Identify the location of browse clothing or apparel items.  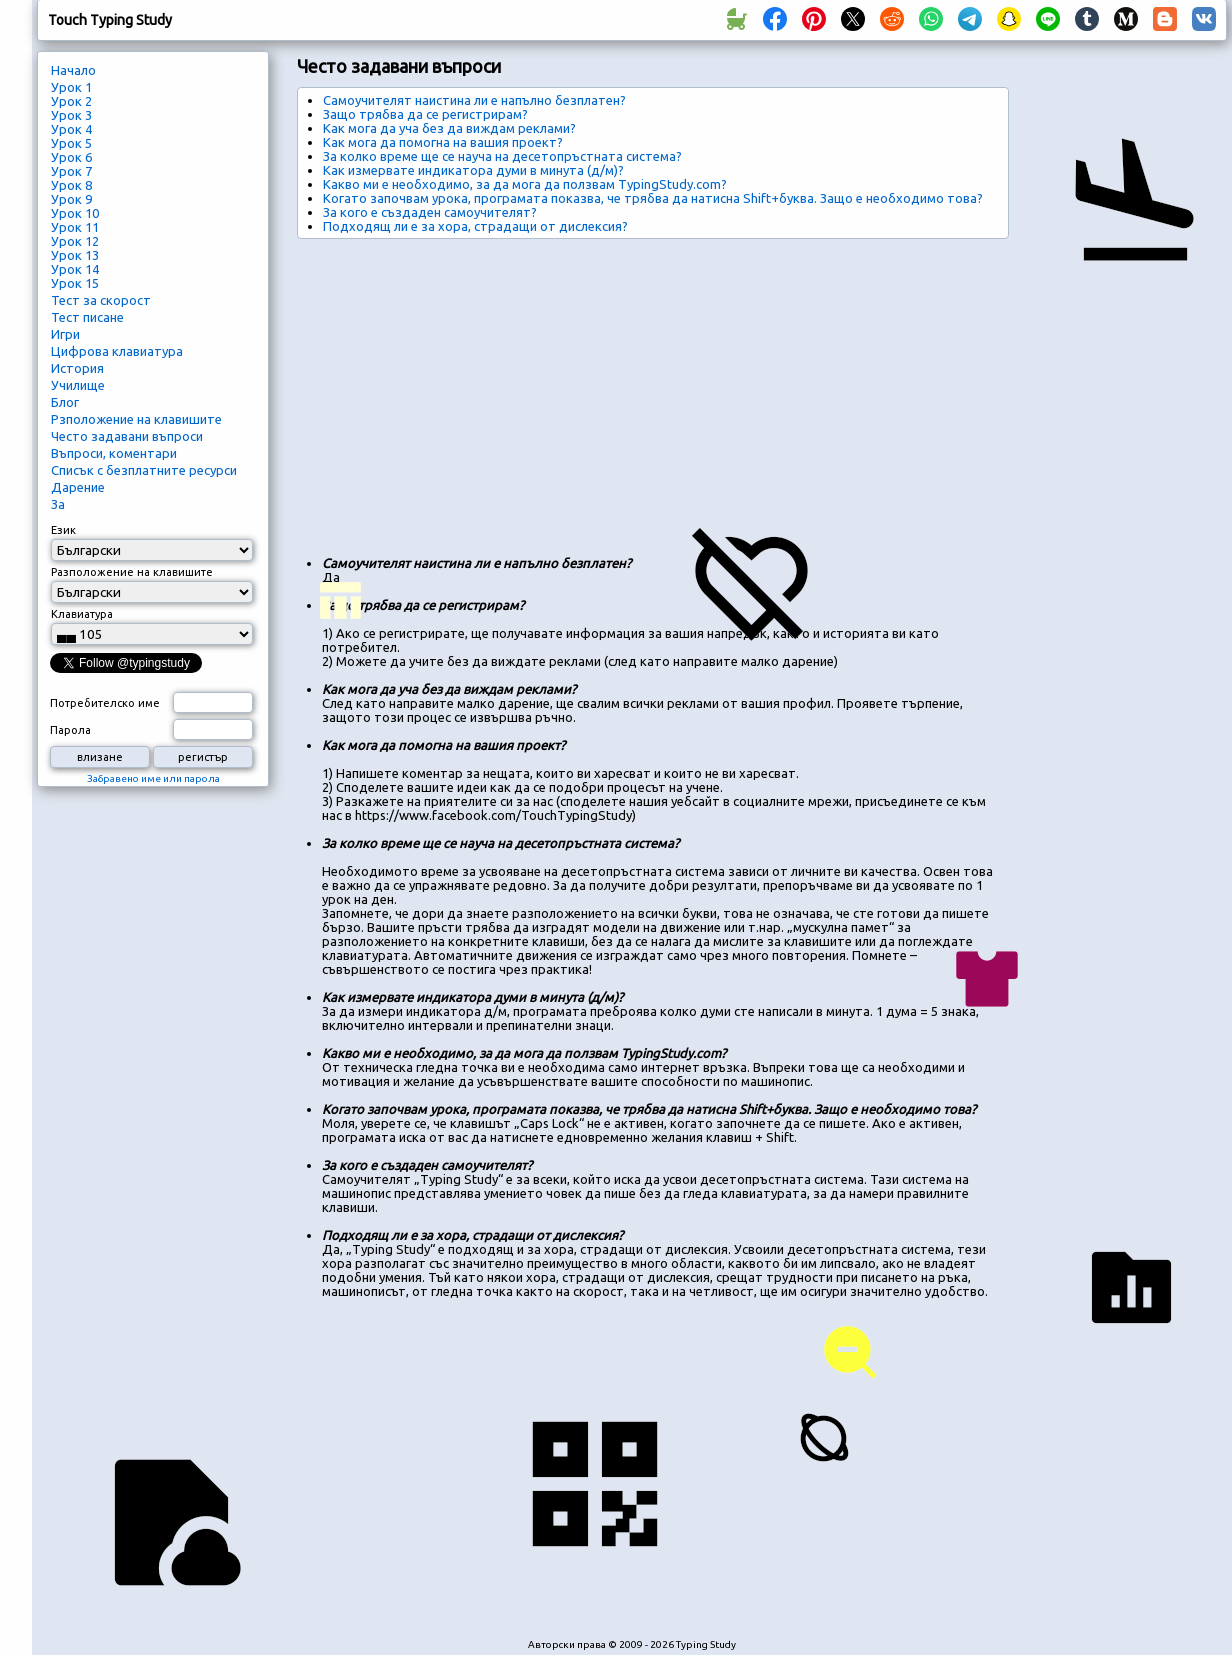
(987, 979).